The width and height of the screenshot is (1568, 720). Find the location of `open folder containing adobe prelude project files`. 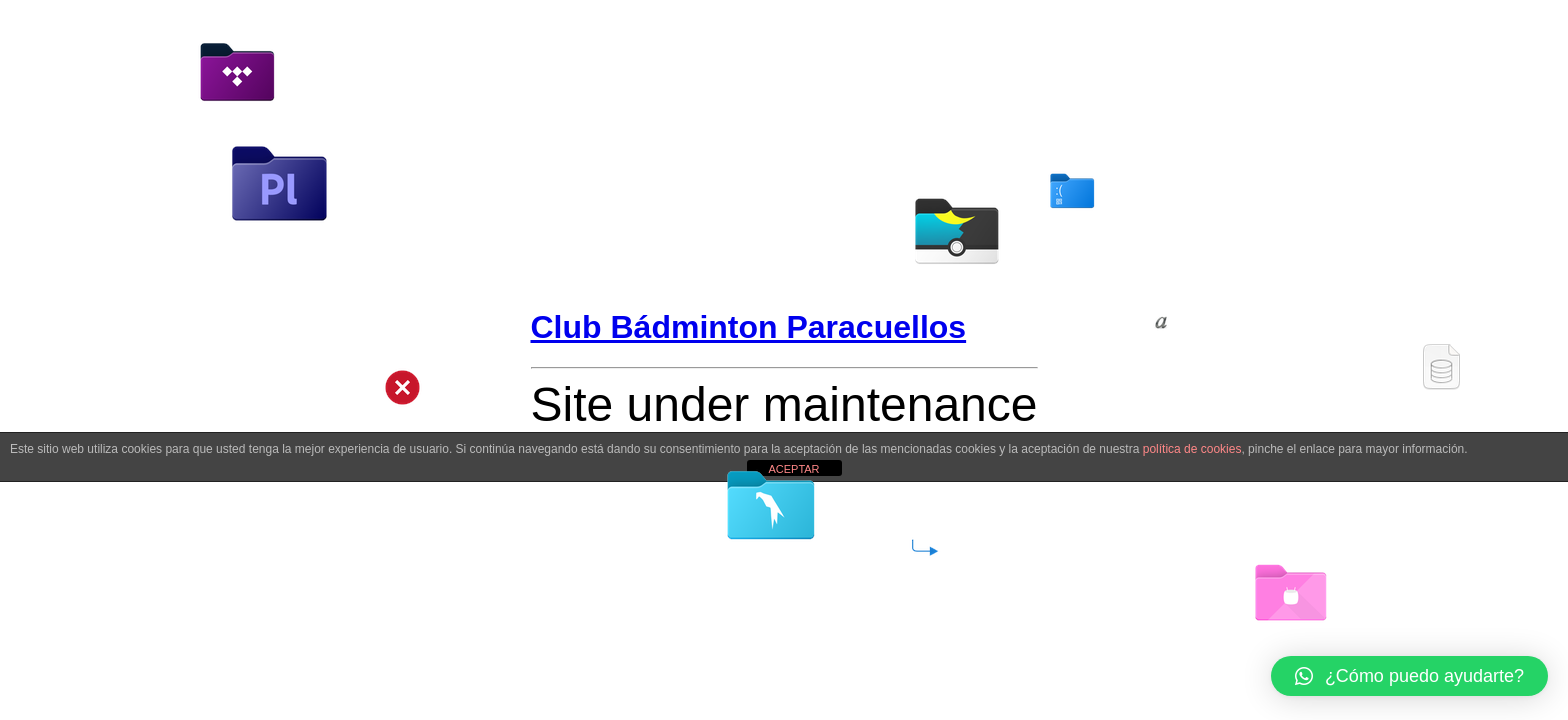

open folder containing adobe prelude project files is located at coordinates (279, 186).